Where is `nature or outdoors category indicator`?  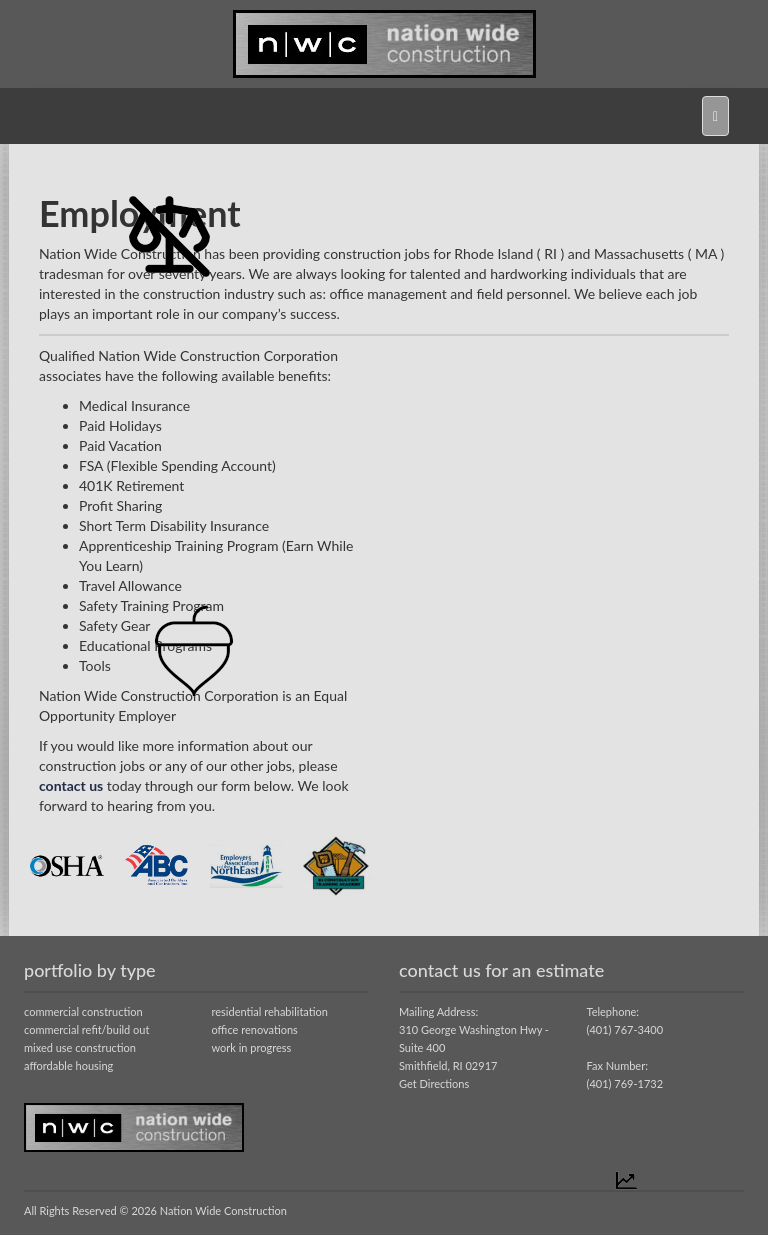
nature or outdoors category indicator is located at coordinates (194, 651).